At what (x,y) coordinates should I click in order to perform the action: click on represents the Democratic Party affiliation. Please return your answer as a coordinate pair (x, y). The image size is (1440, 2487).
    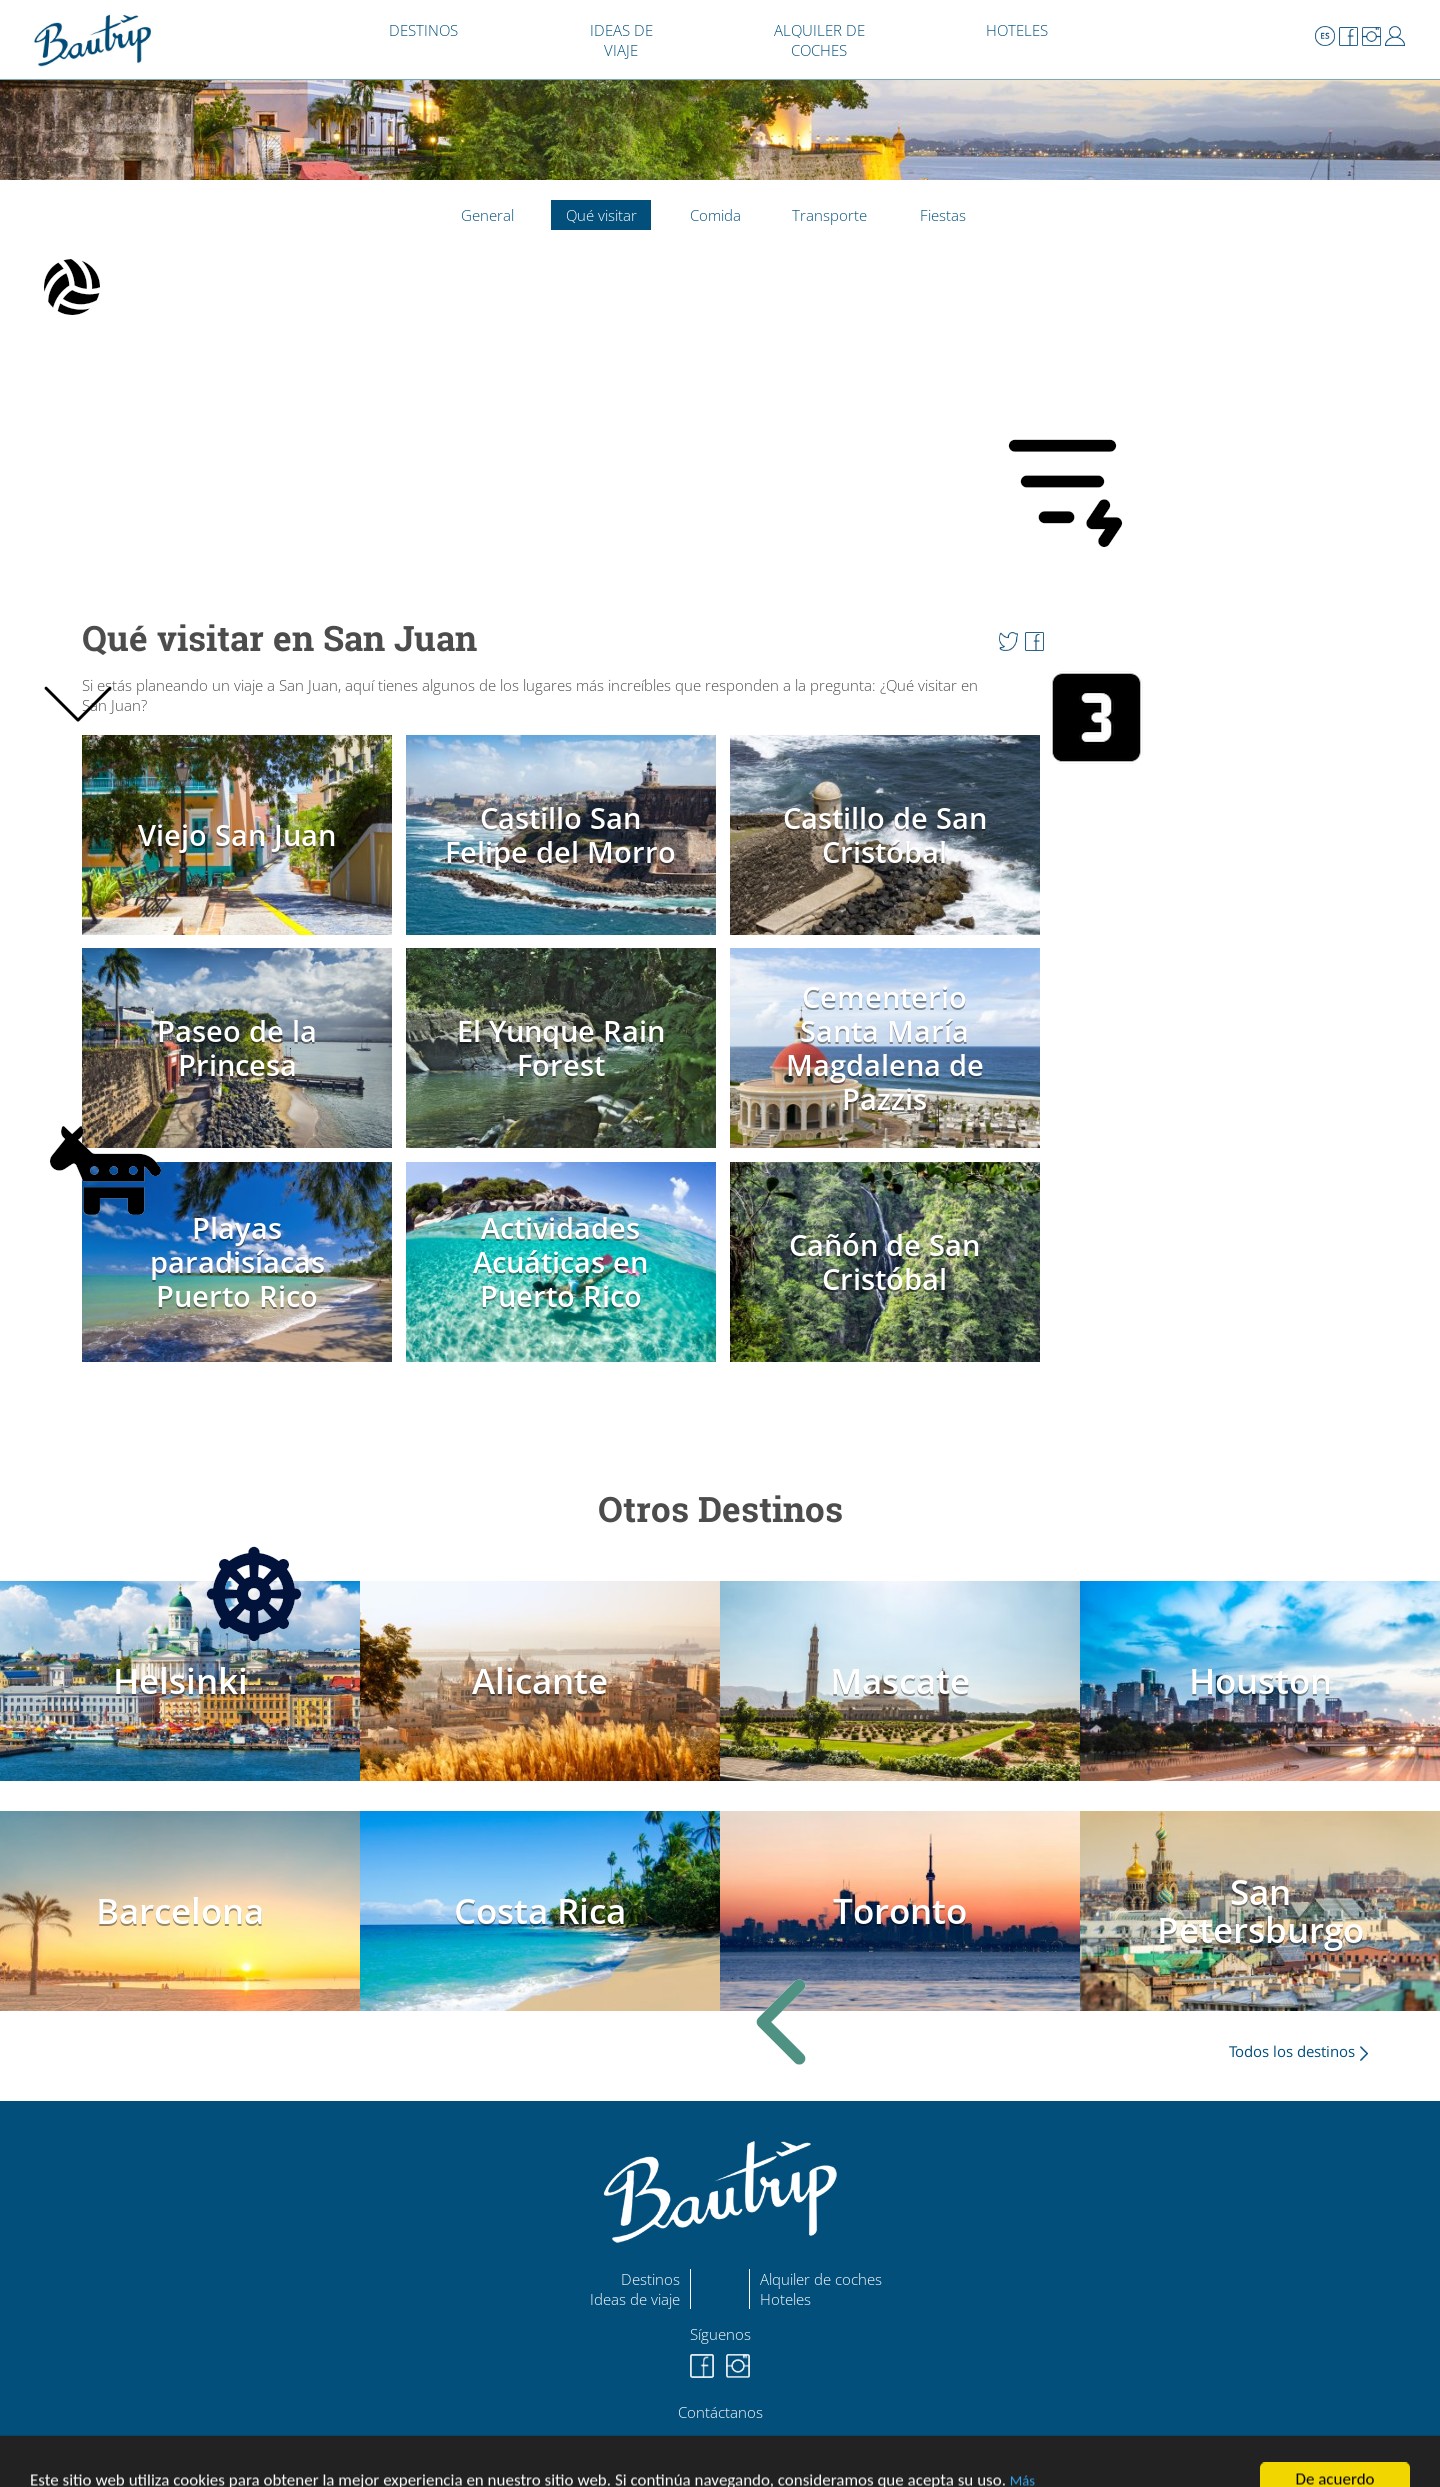
    Looking at the image, I should click on (105, 1170).